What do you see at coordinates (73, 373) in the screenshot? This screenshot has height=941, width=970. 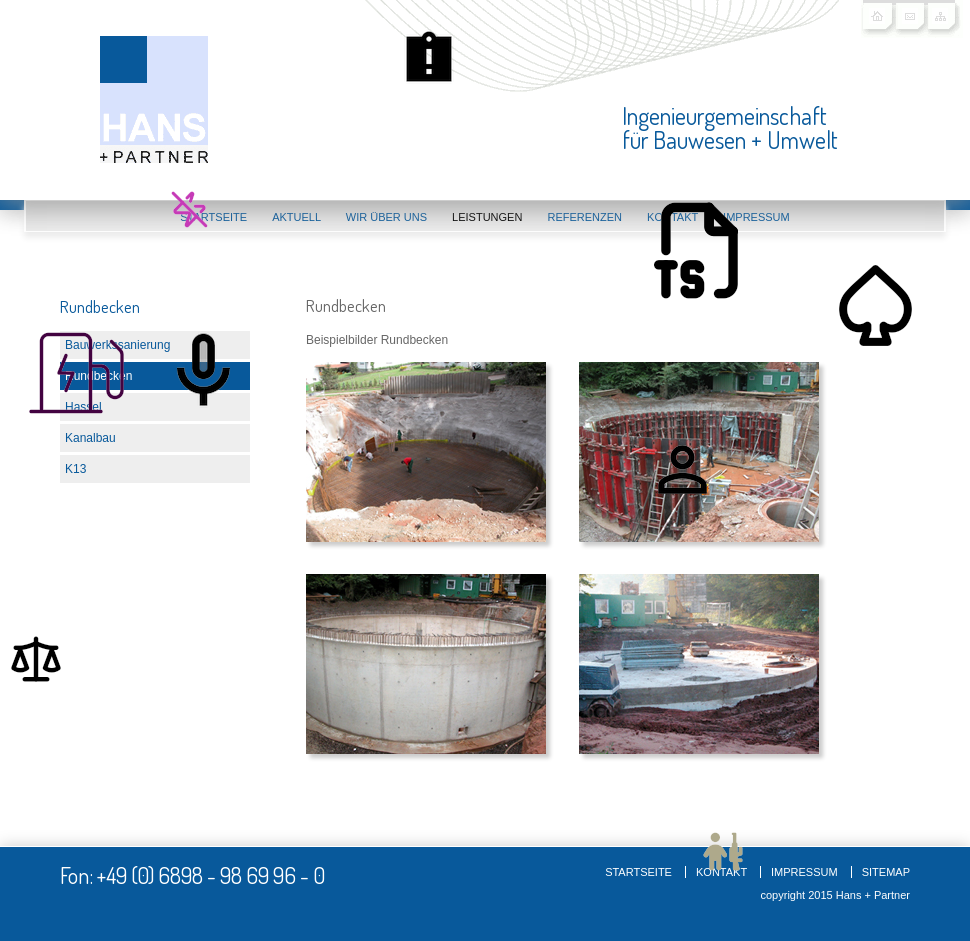 I see `find nearby EV charging stations` at bounding box center [73, 373].